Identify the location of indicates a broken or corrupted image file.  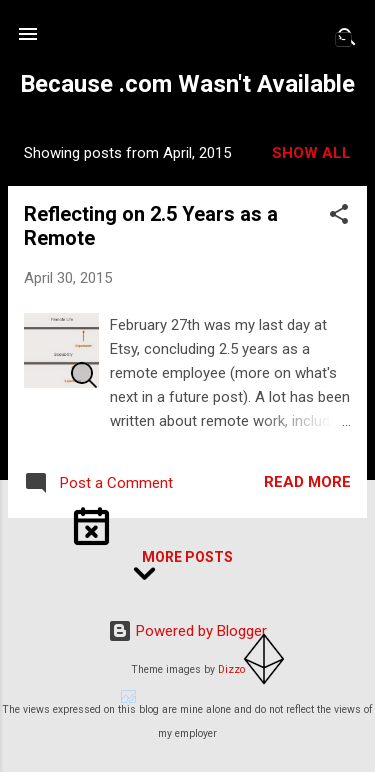
(128, 696).